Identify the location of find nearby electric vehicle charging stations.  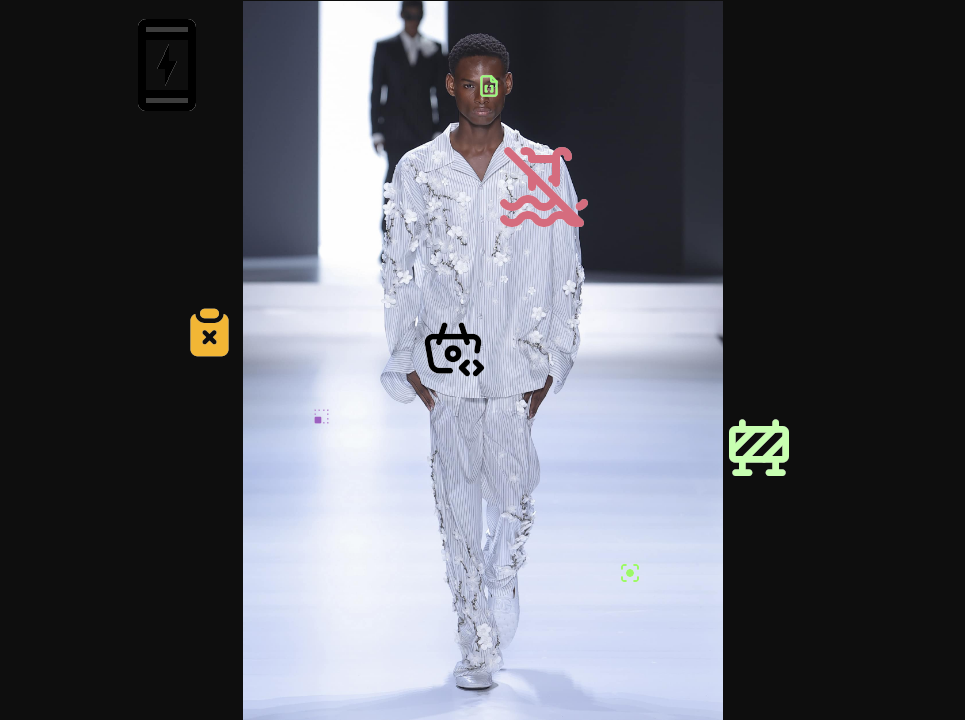
(167, 65).